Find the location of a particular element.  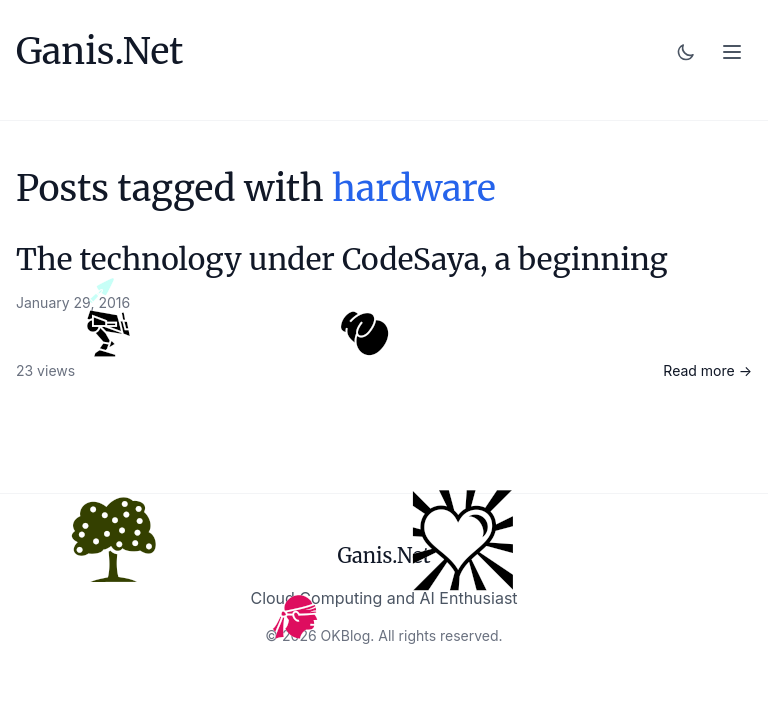

toggle hidden or spoiler content is located at coordinates (295, 617).